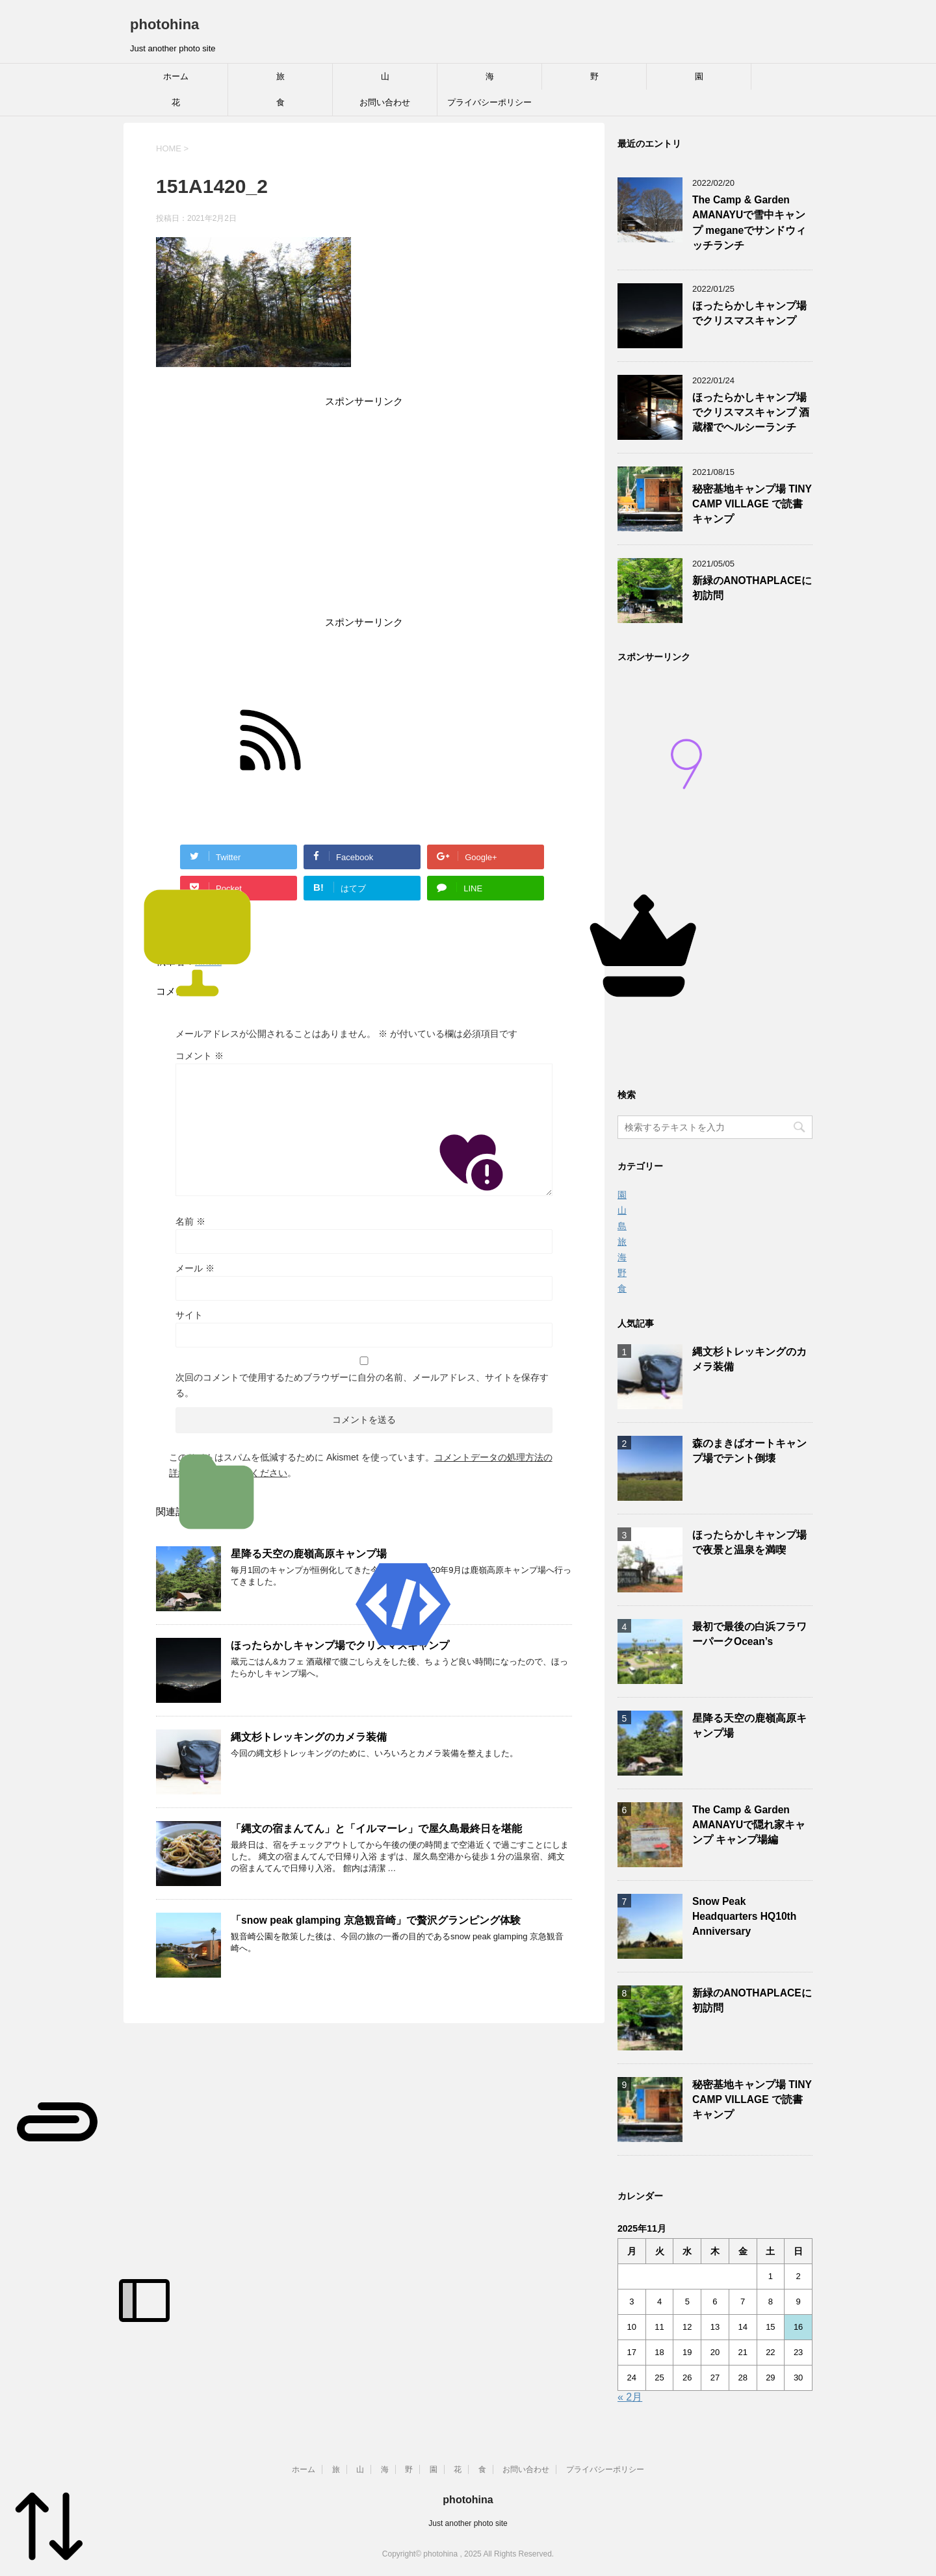 This screenshot has height=2576, width=936. Describe the element at coordinates (403, 1605) in the screenshot. I see `indicates an early verified bot developer badge on discord` at that location.